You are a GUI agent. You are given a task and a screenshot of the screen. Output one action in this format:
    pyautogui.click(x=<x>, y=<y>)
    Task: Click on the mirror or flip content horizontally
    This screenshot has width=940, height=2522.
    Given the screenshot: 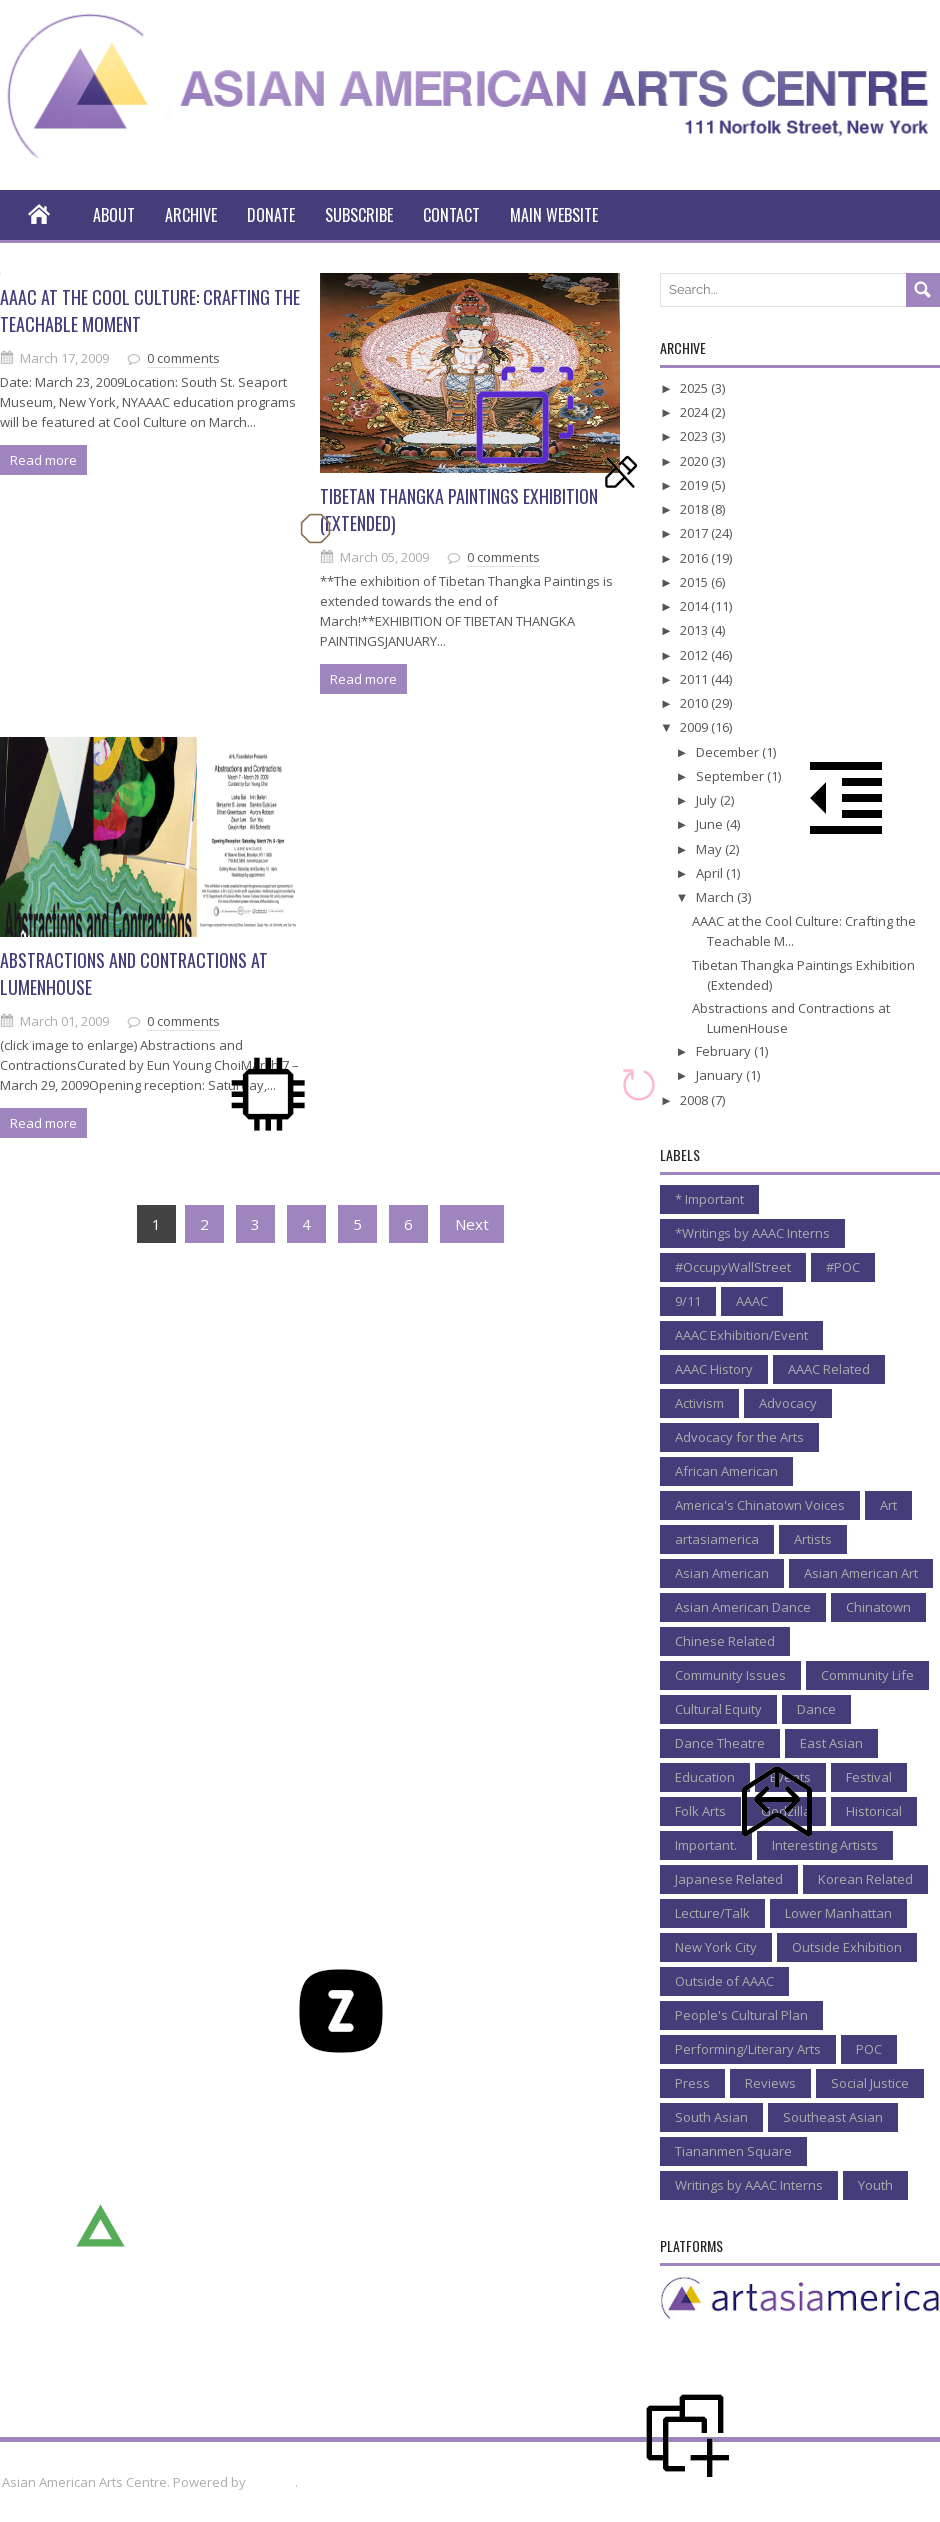 What is the action you would take?
    pyautogui.click(x=777, y=1802)
    